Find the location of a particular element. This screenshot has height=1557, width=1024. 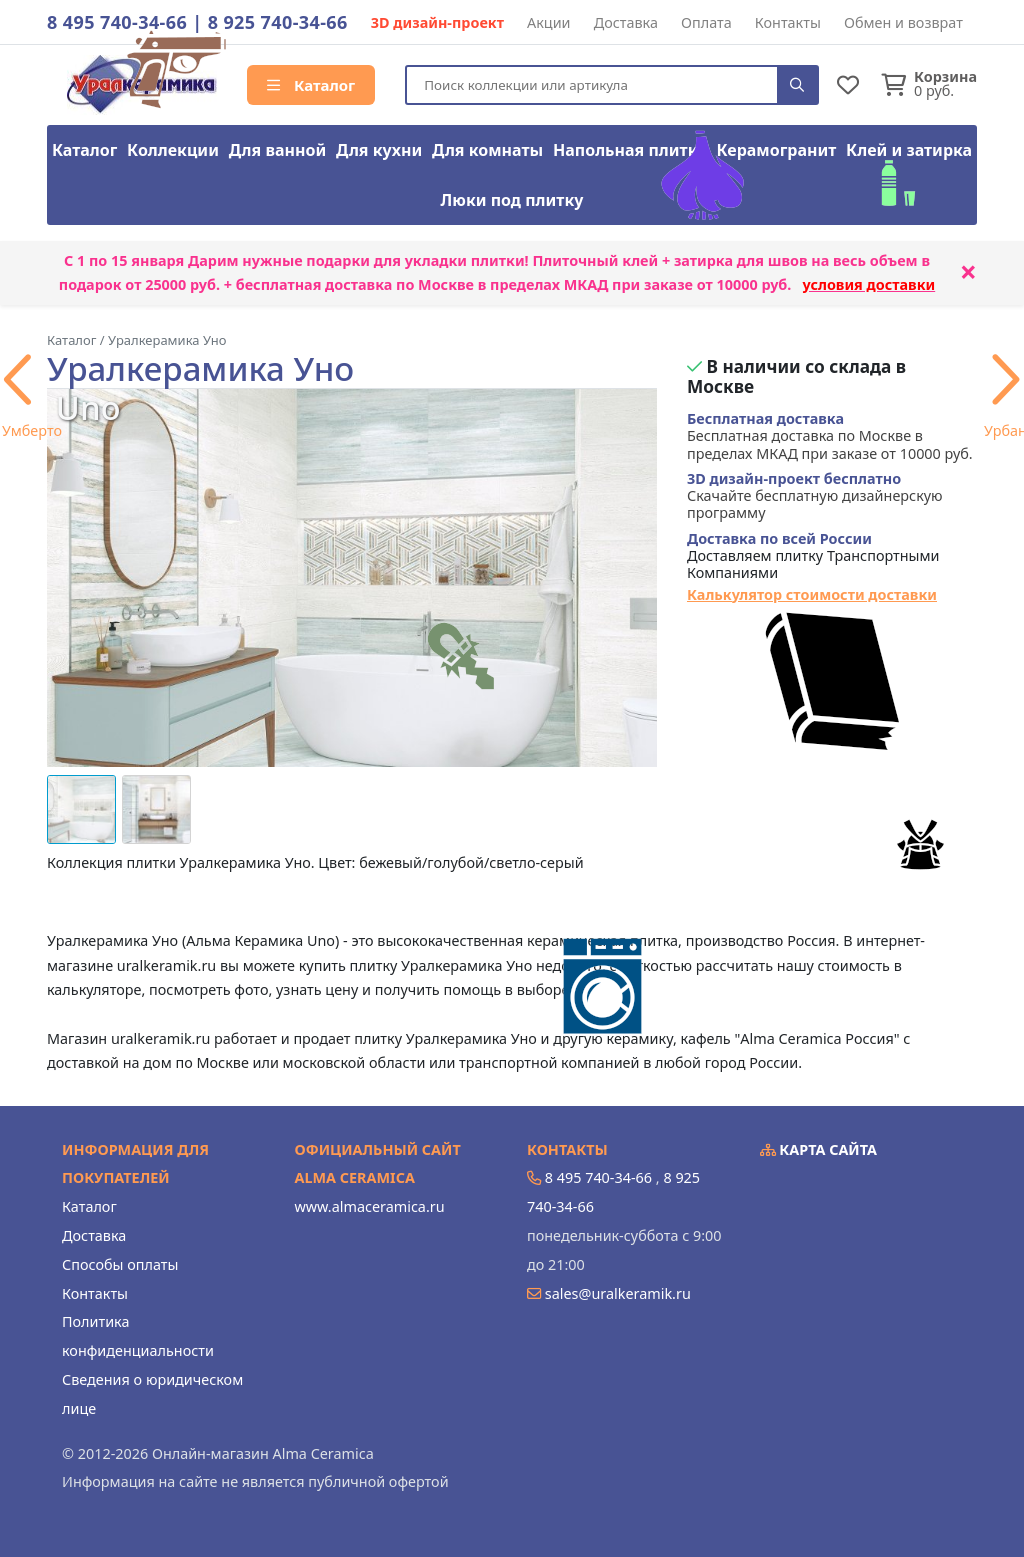

open a guidebook or manual is located at coordinates (832, 681).